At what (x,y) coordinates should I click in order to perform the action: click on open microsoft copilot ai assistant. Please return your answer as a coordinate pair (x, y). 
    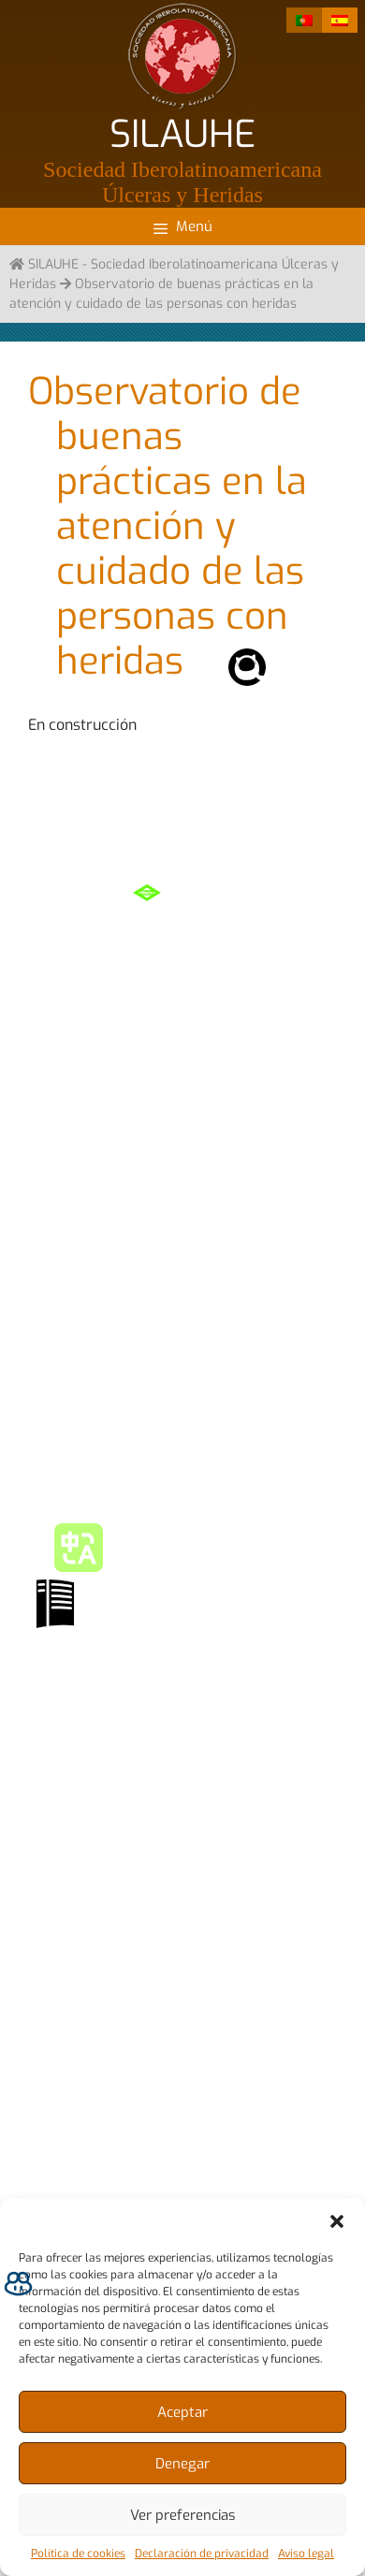
    Looking at the image, I should click on (18, 2283).